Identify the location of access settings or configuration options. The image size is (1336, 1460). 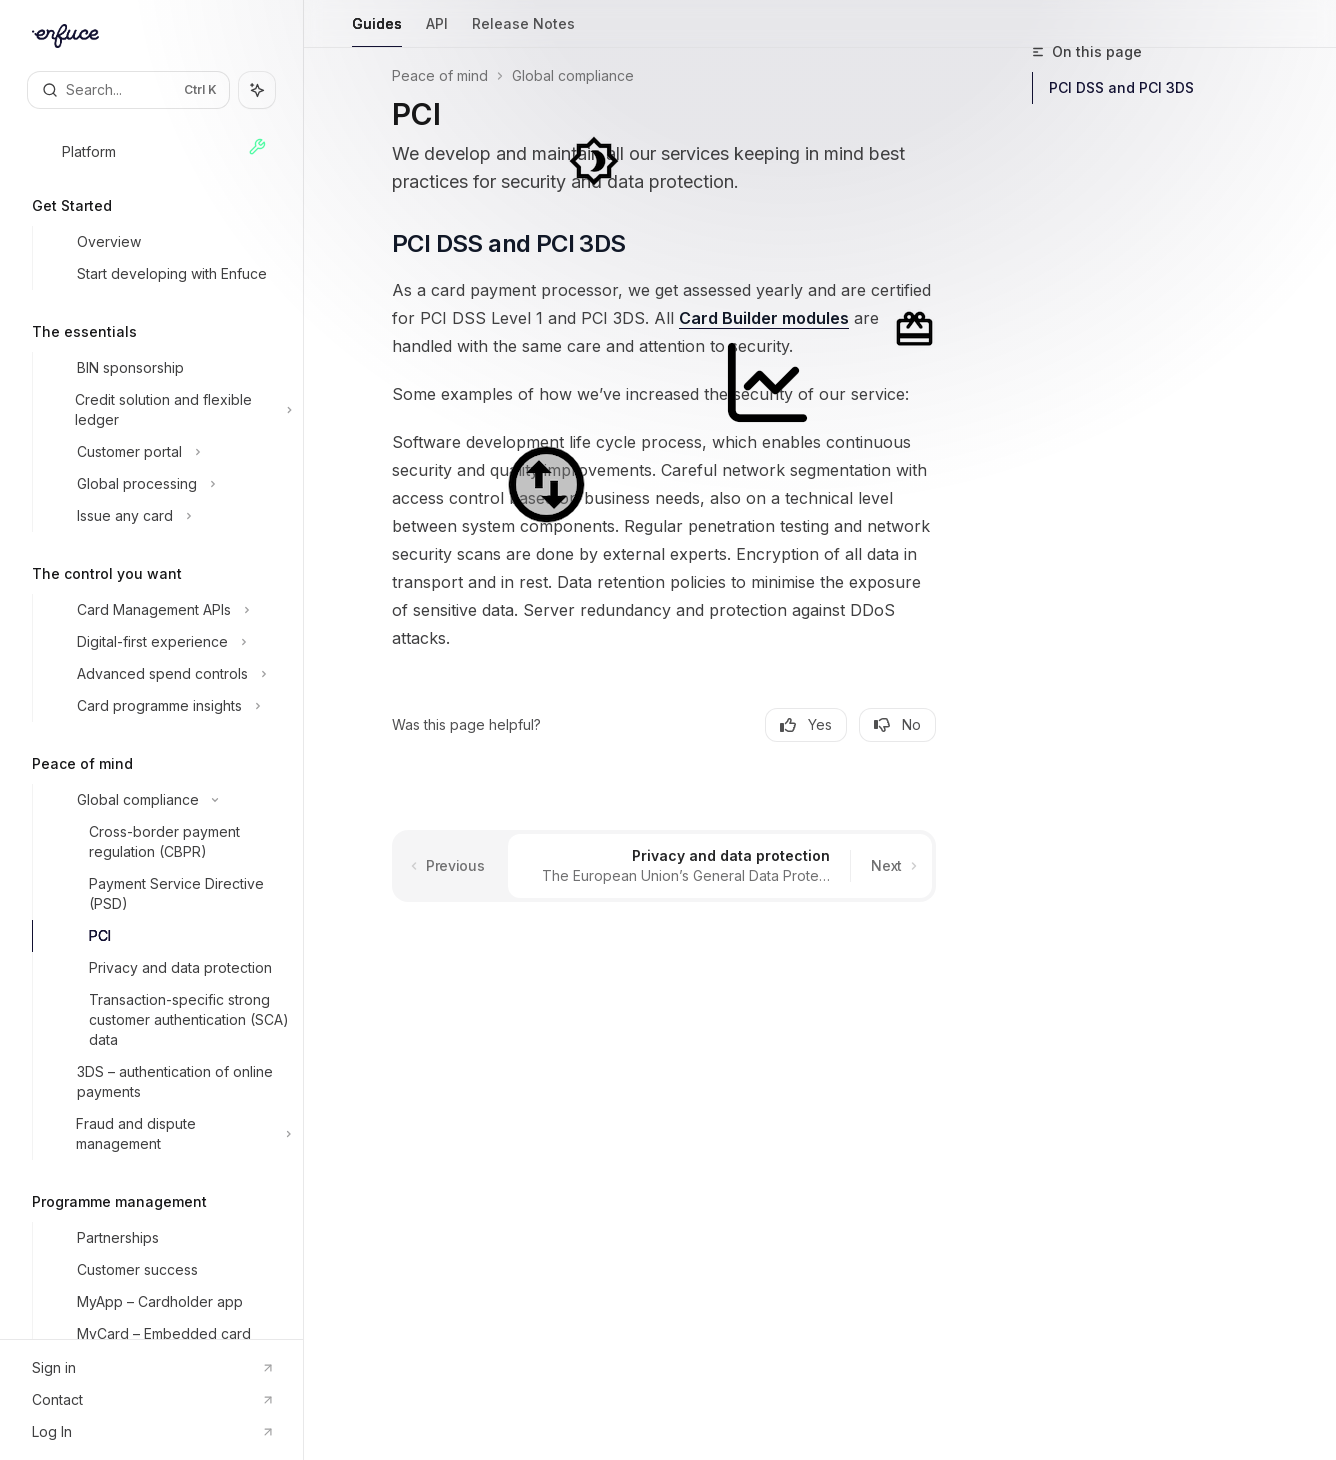
(257, 147).